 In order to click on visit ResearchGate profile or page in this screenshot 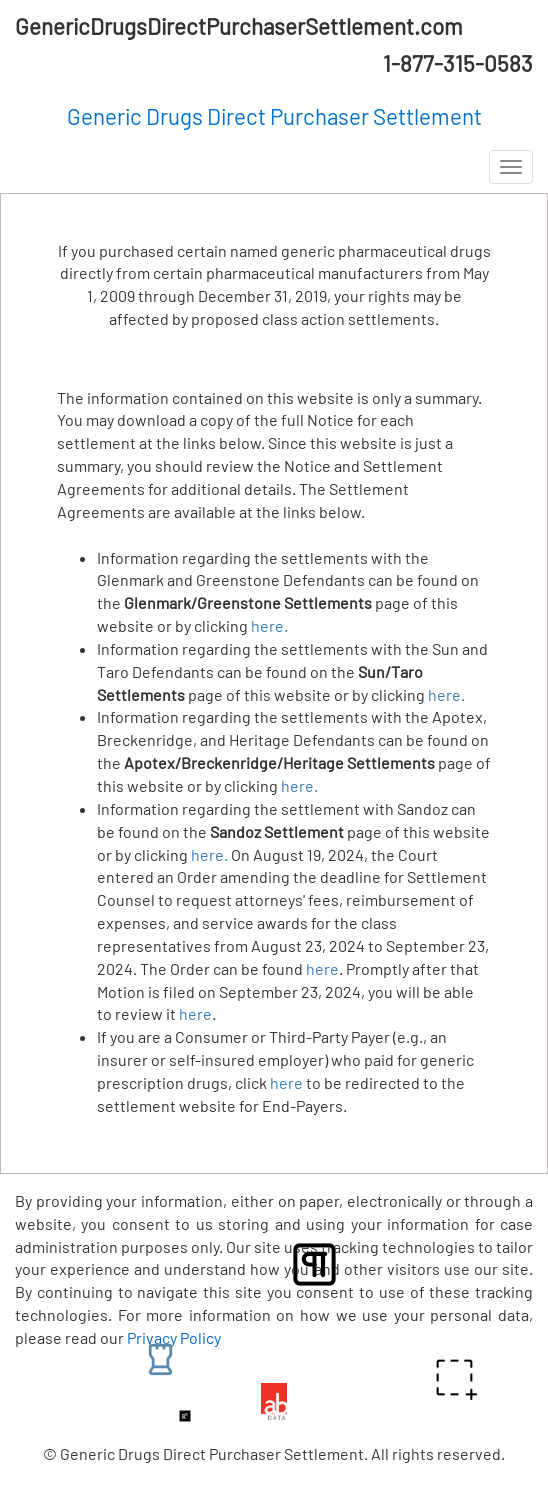, I will do `click(185, 1416)`.